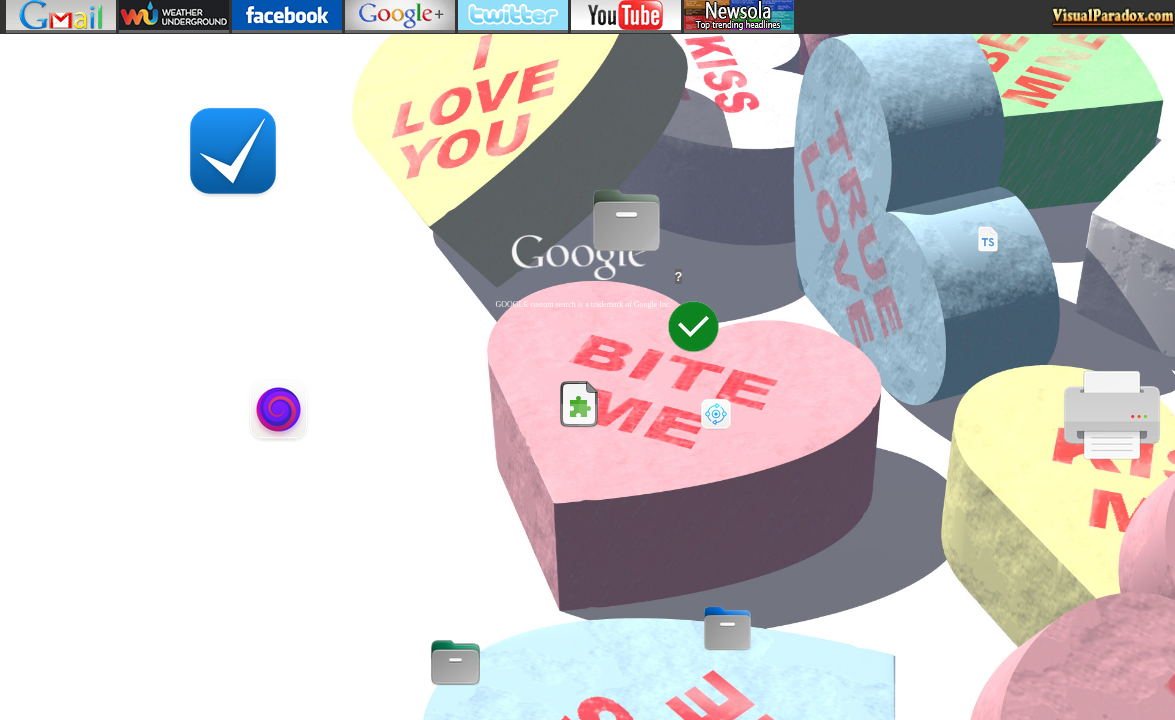 The height and width of the screenshot is (720, 1175). Describe the element at coordinates (716, 414) in the screenshot. I see `open coolero cooling system control app` at that location.